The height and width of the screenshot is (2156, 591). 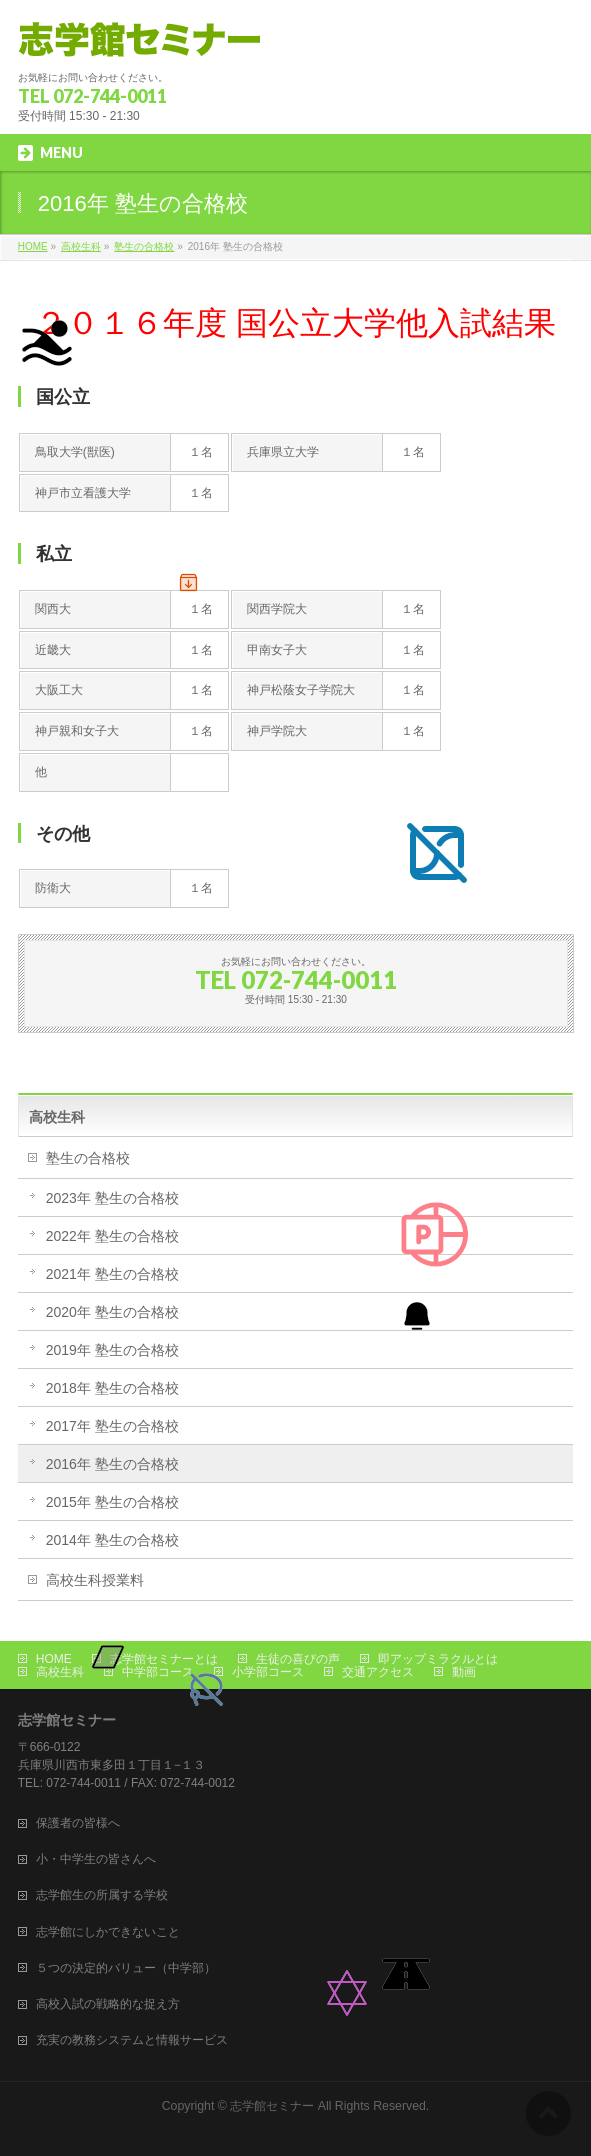 I want to click on access swimming pool or aquatic facilities, so click(x=47, y=343).